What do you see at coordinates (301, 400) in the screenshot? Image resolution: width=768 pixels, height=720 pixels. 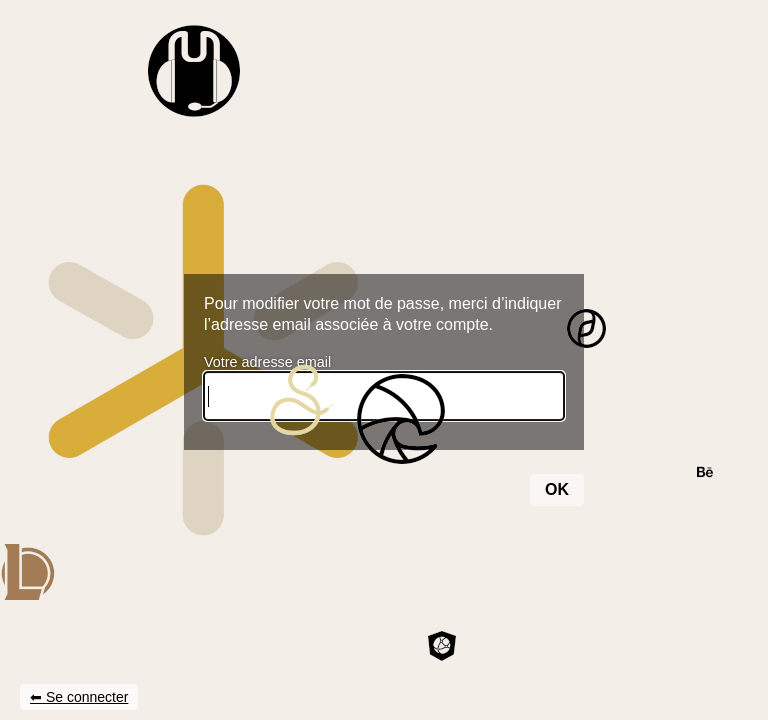 I see `shoelace web components library logo` at bounding box center [301, 400].